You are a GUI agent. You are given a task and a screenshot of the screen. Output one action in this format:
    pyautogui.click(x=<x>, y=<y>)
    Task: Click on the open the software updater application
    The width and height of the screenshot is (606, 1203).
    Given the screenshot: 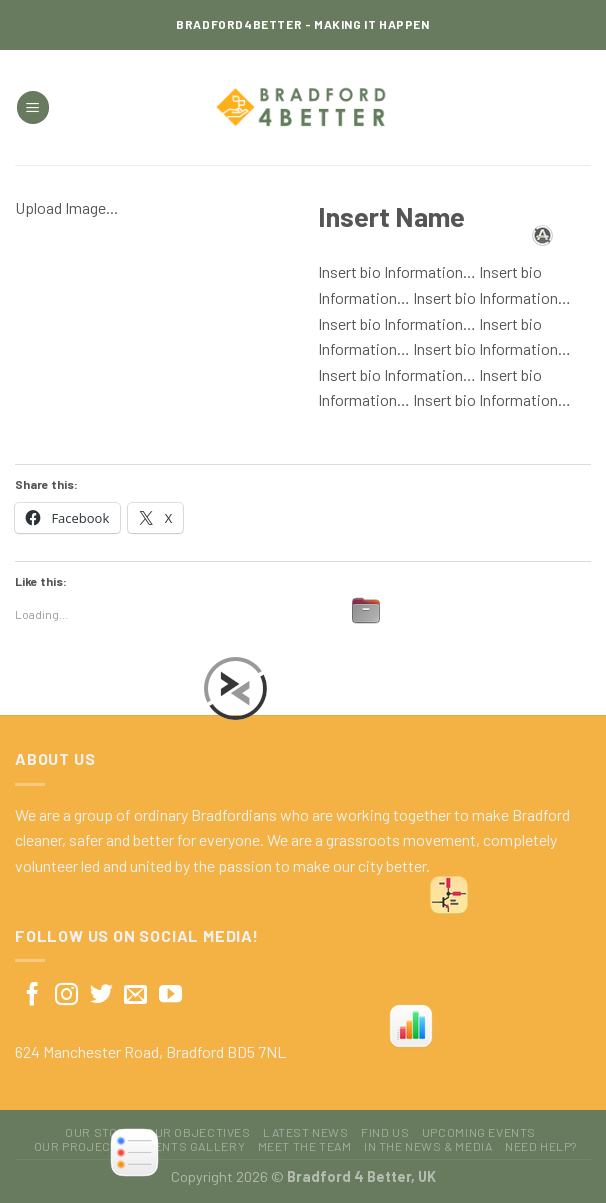 What is the action you would take?
    pyautogui.click(x=542, y=235)
    